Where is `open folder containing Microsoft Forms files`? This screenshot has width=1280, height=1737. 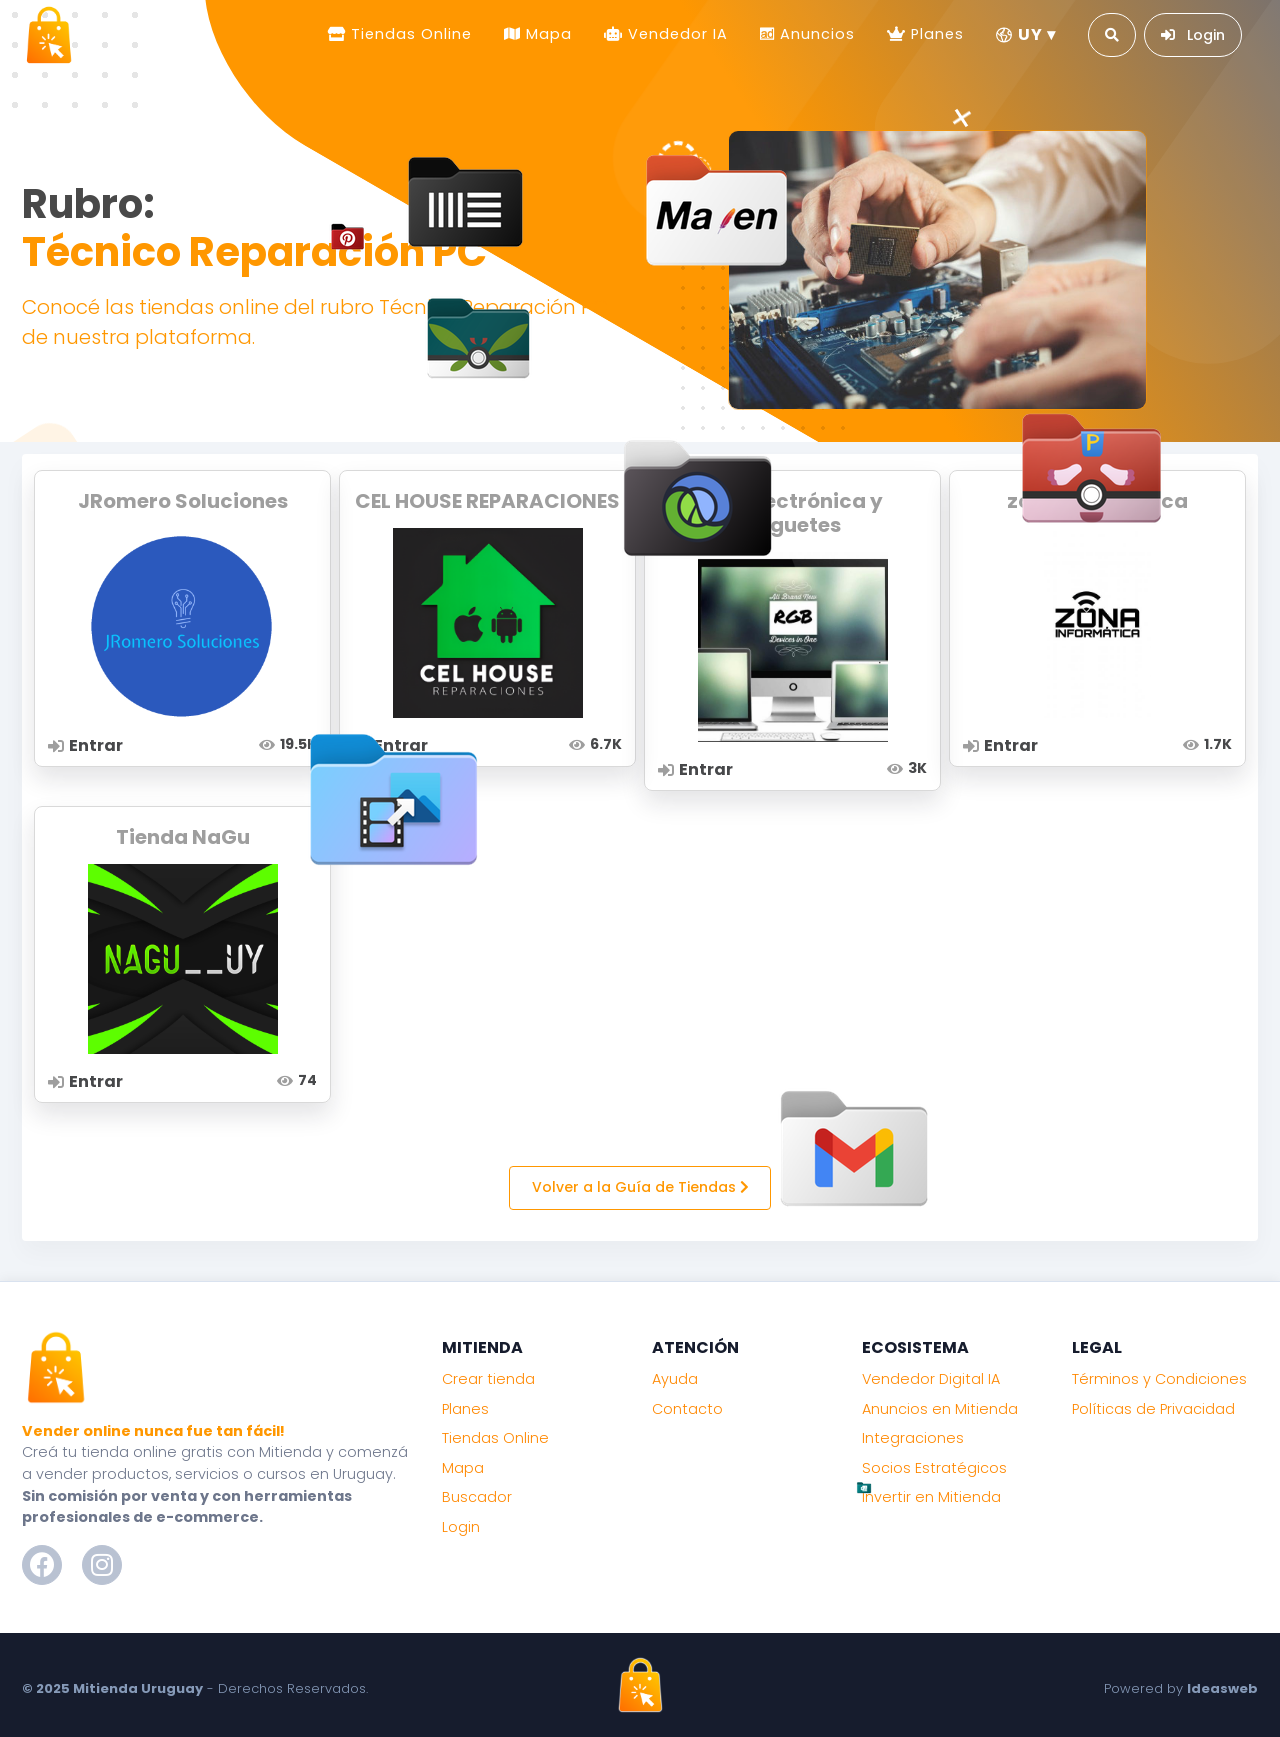 open folder containing Microsoft Forms files is located at coordinates (864, 1488).